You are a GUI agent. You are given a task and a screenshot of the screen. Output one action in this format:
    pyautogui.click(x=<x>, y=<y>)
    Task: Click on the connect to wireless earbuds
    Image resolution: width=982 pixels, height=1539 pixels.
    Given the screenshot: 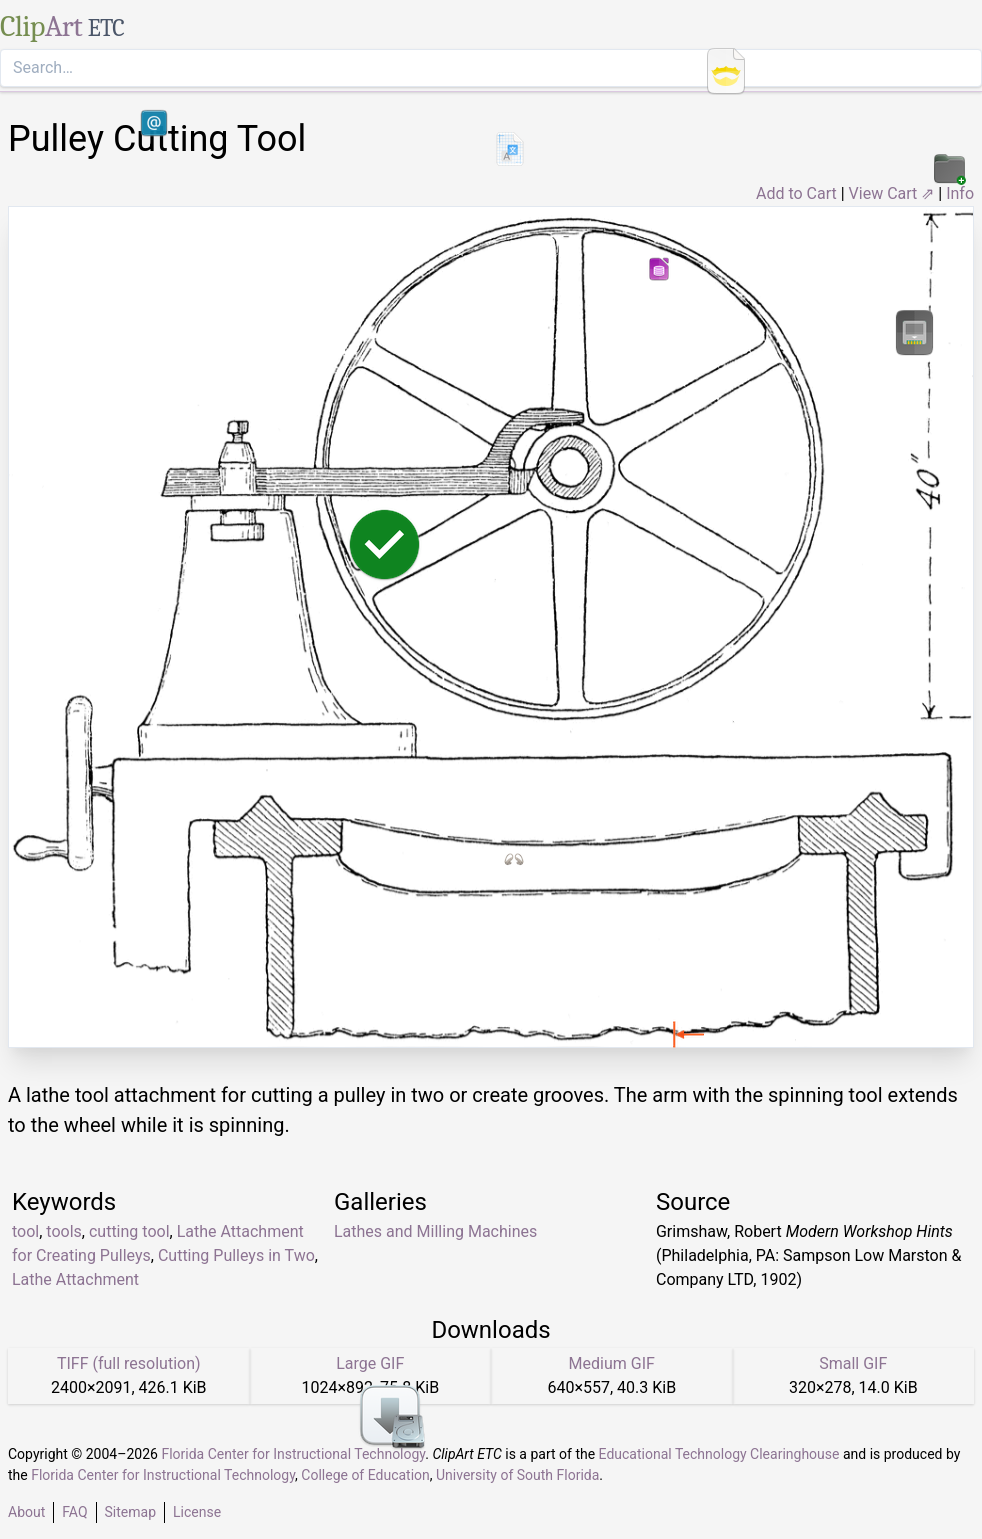 What is the action you would take?
    pyautogui.click(x=514, y=860)
    